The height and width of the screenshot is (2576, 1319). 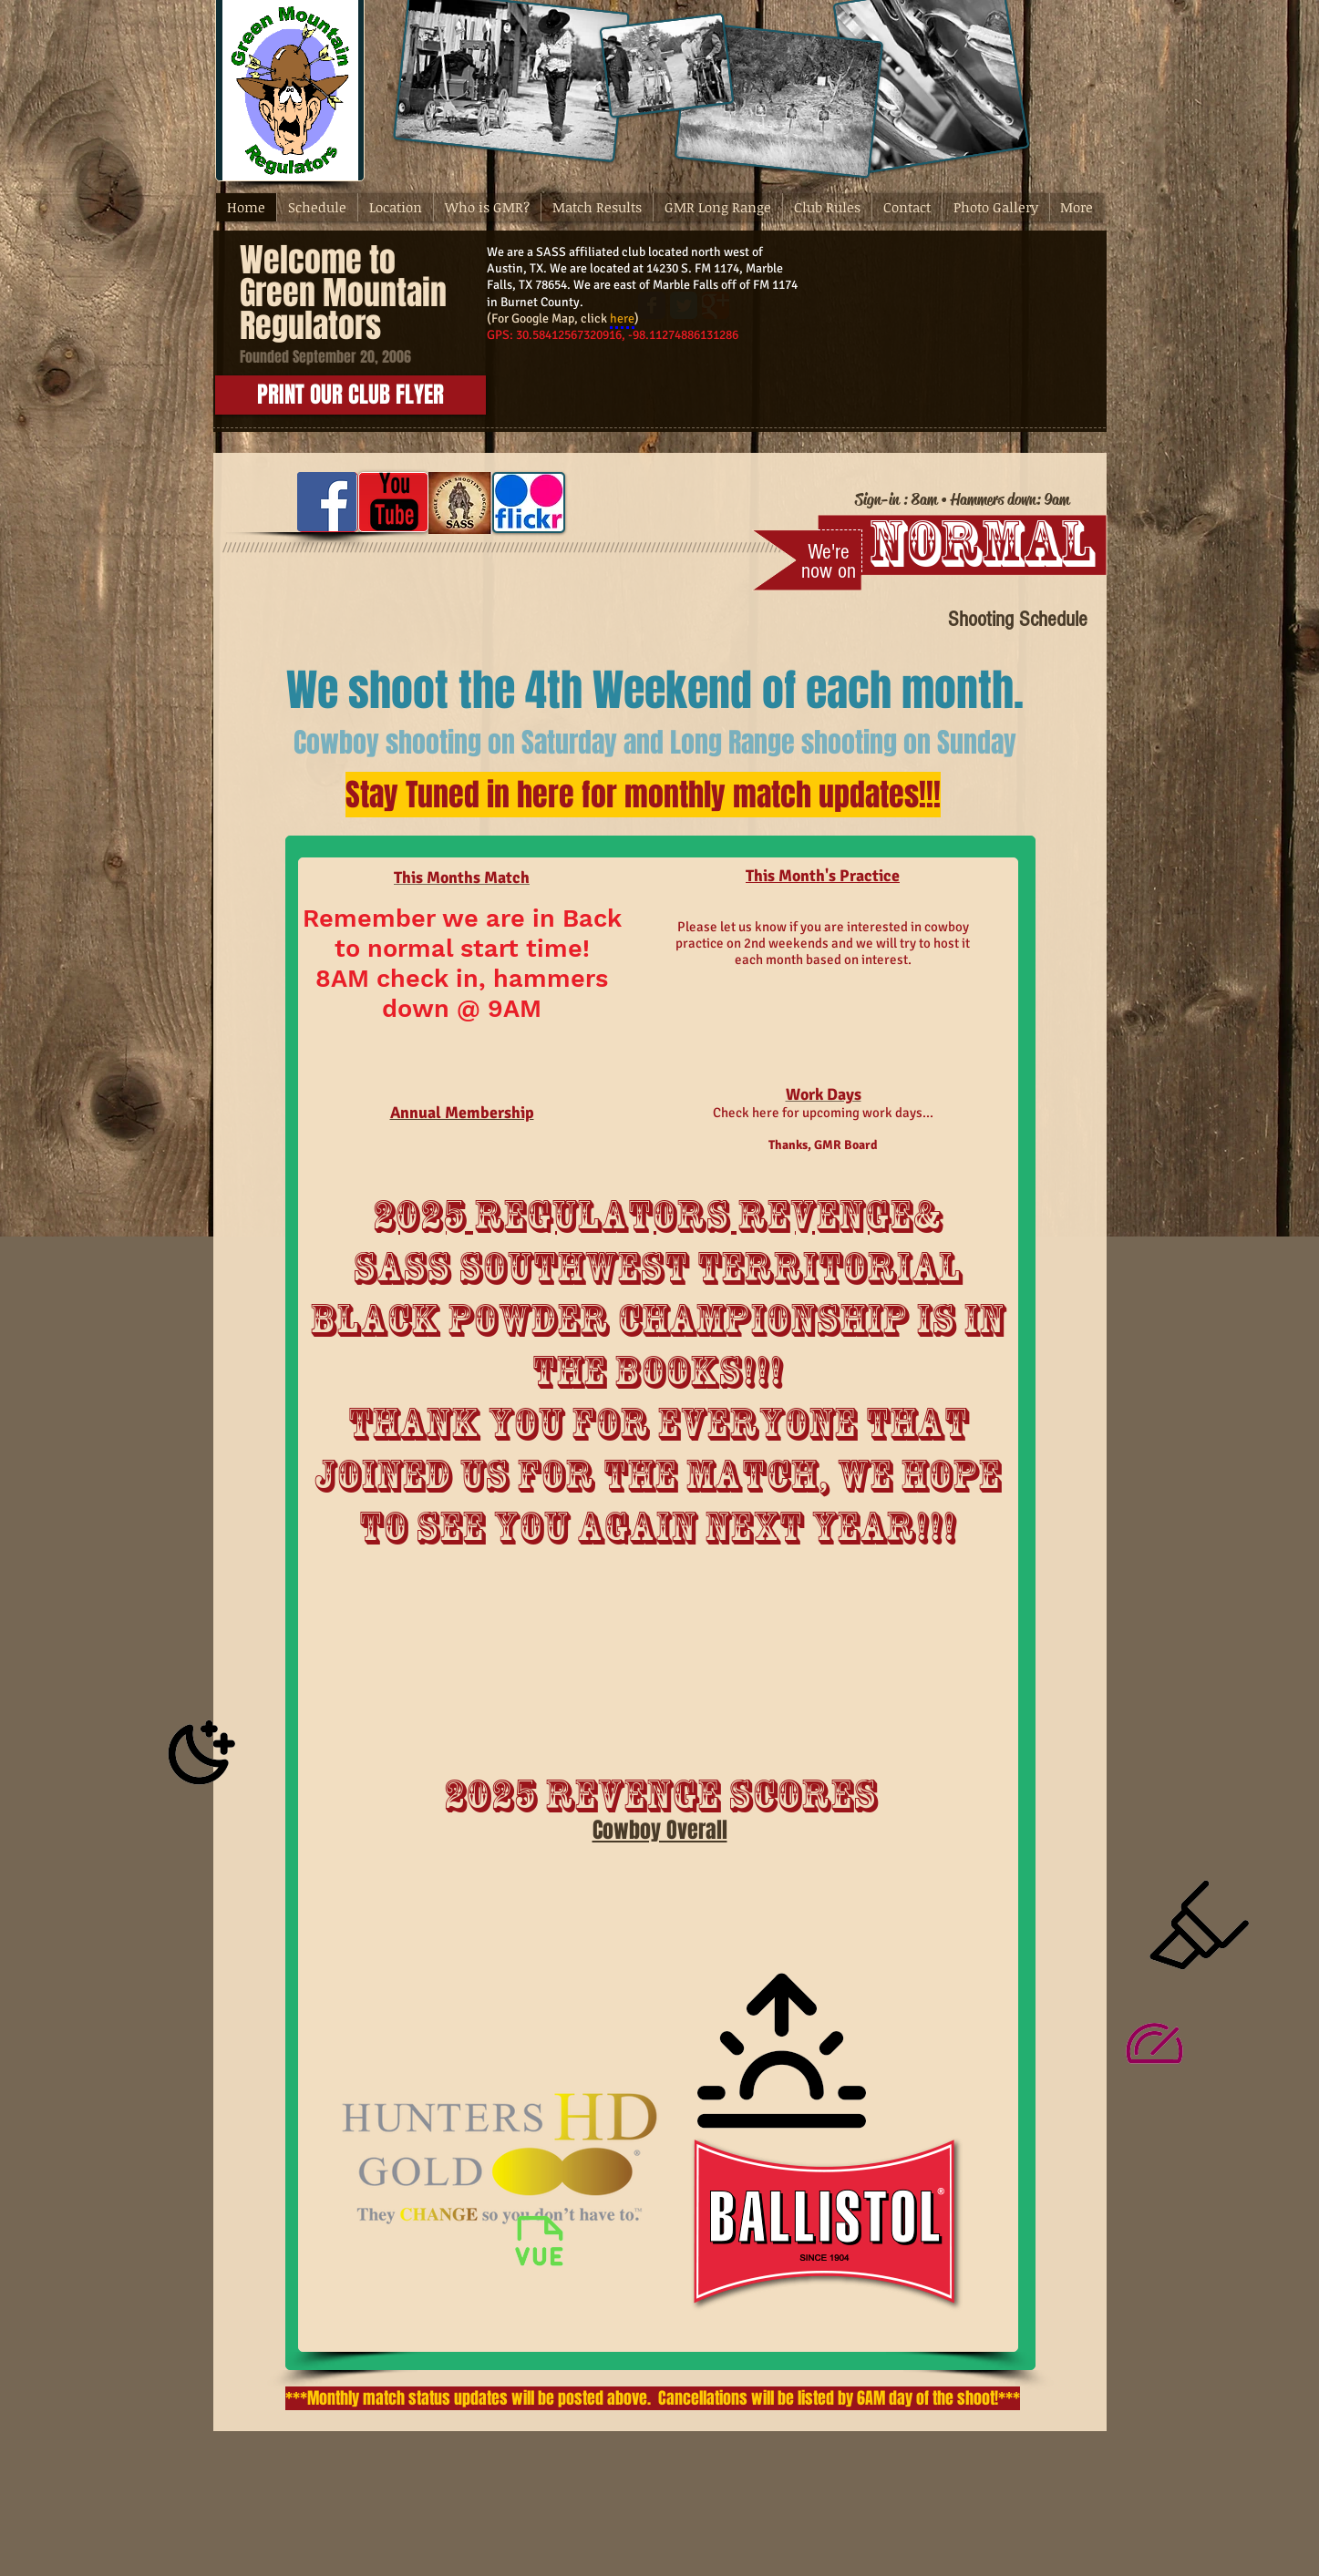 I want to click on view current speed or performance metrics, so click(x=1154, y=2045).